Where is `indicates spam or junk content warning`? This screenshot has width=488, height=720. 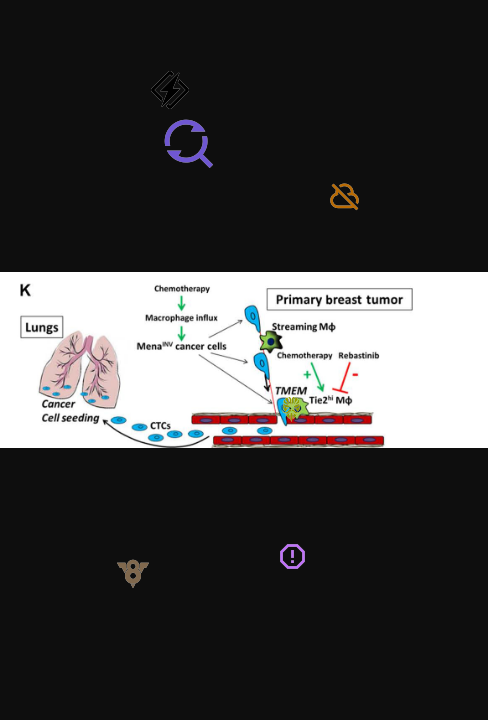 indicates spam or junk content warning is located at coordinates (292, 556).